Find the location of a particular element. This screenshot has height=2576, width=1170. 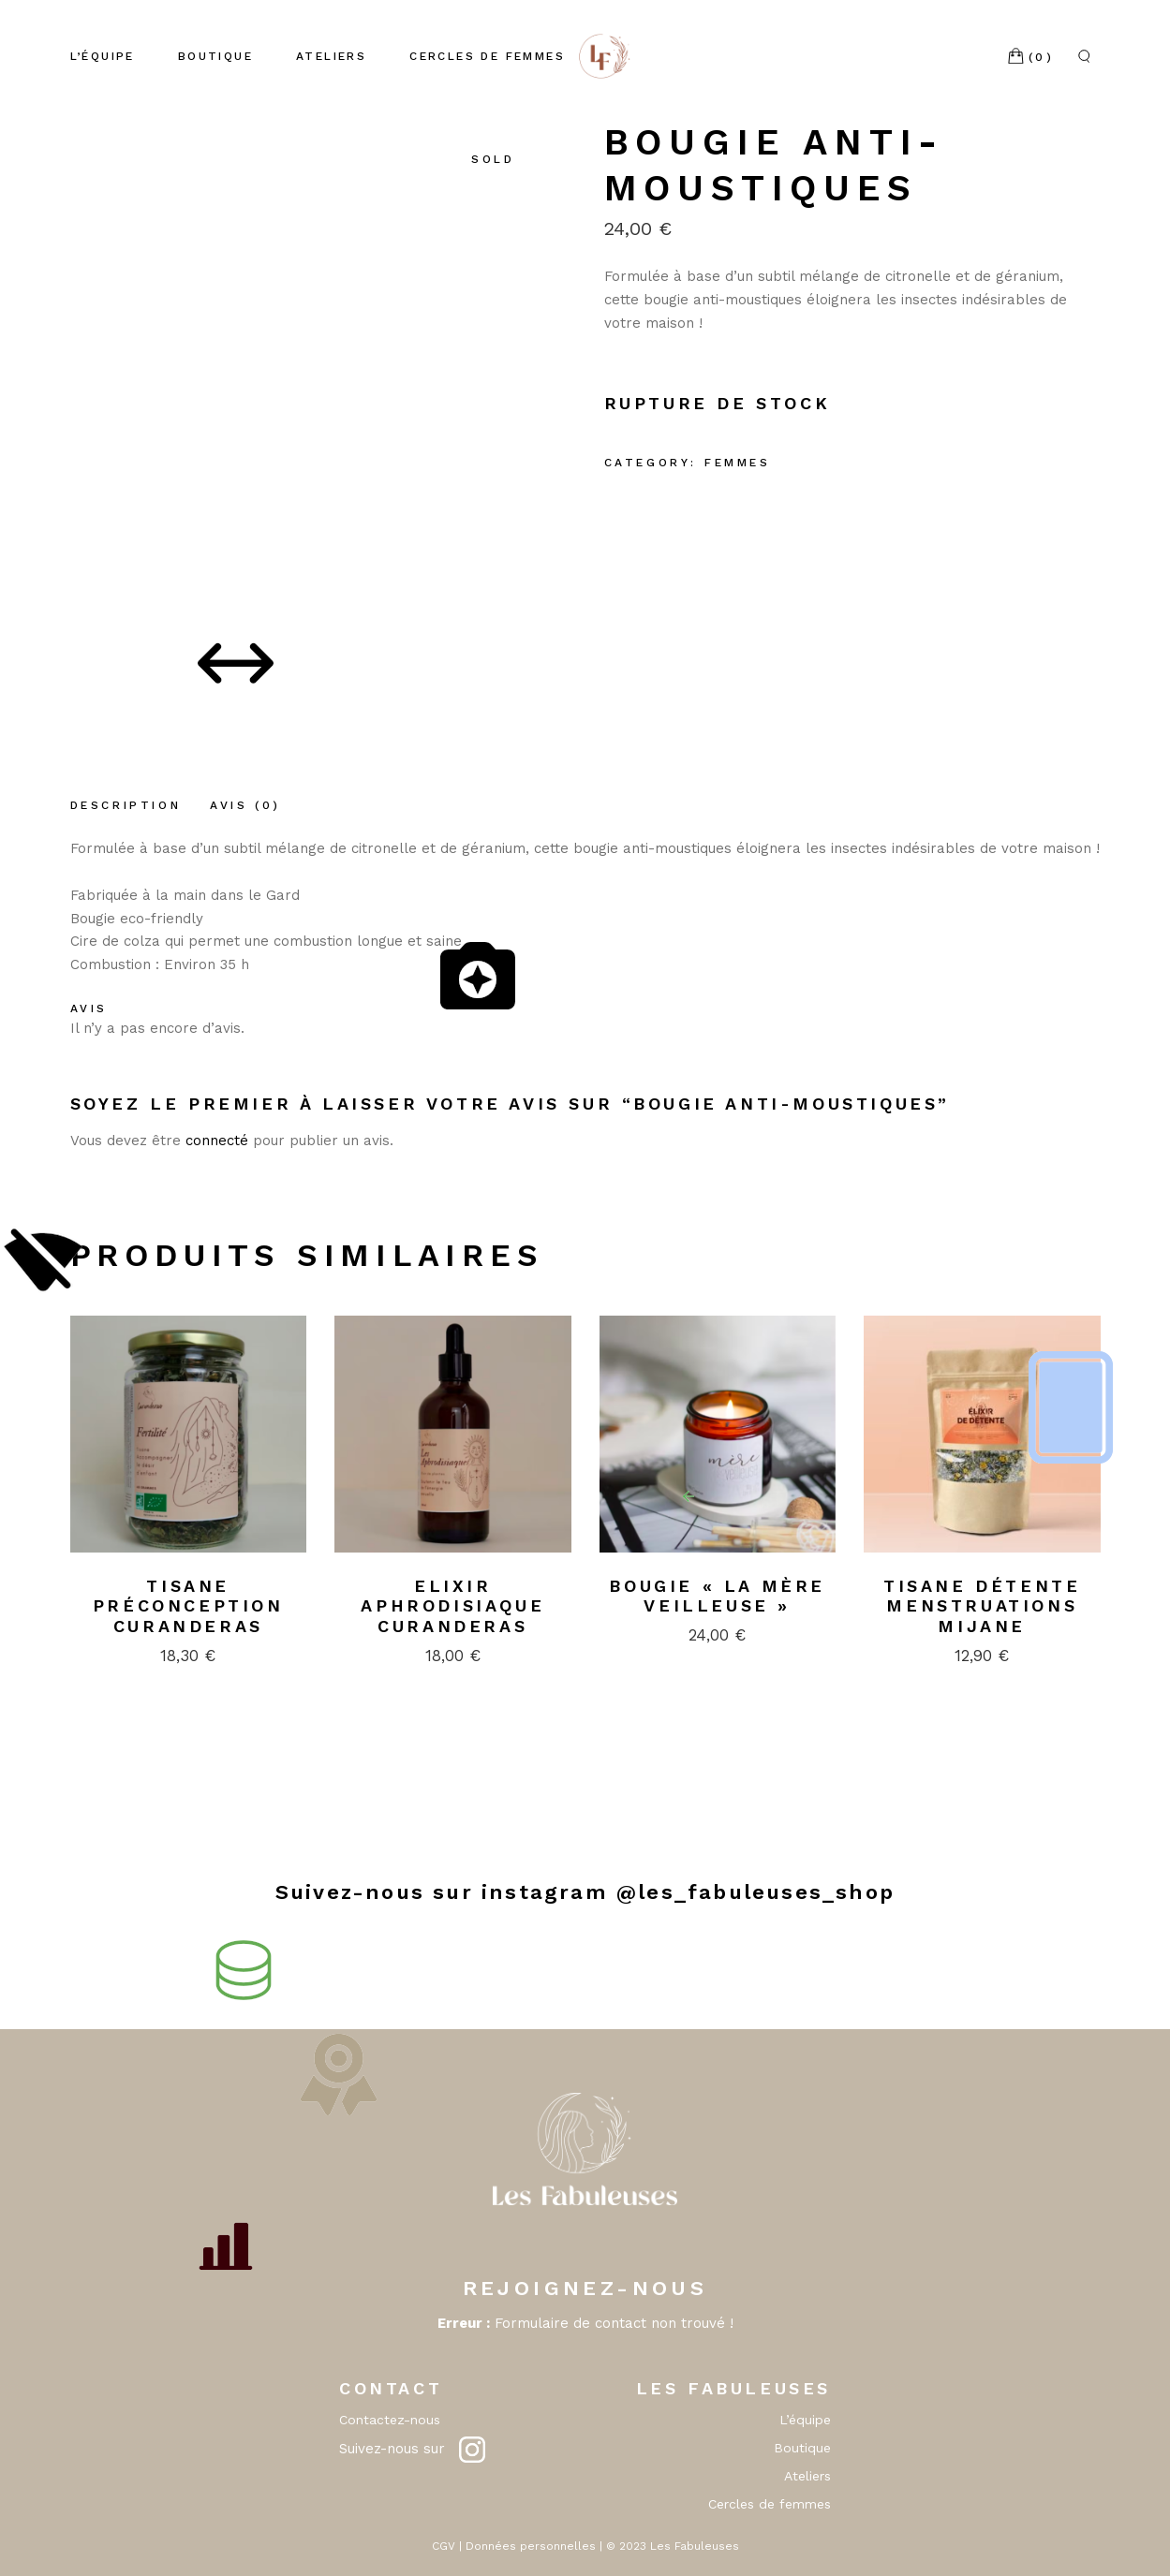

indicates wifi is disconnected or unavailable is located at coordinates (43, 1263).